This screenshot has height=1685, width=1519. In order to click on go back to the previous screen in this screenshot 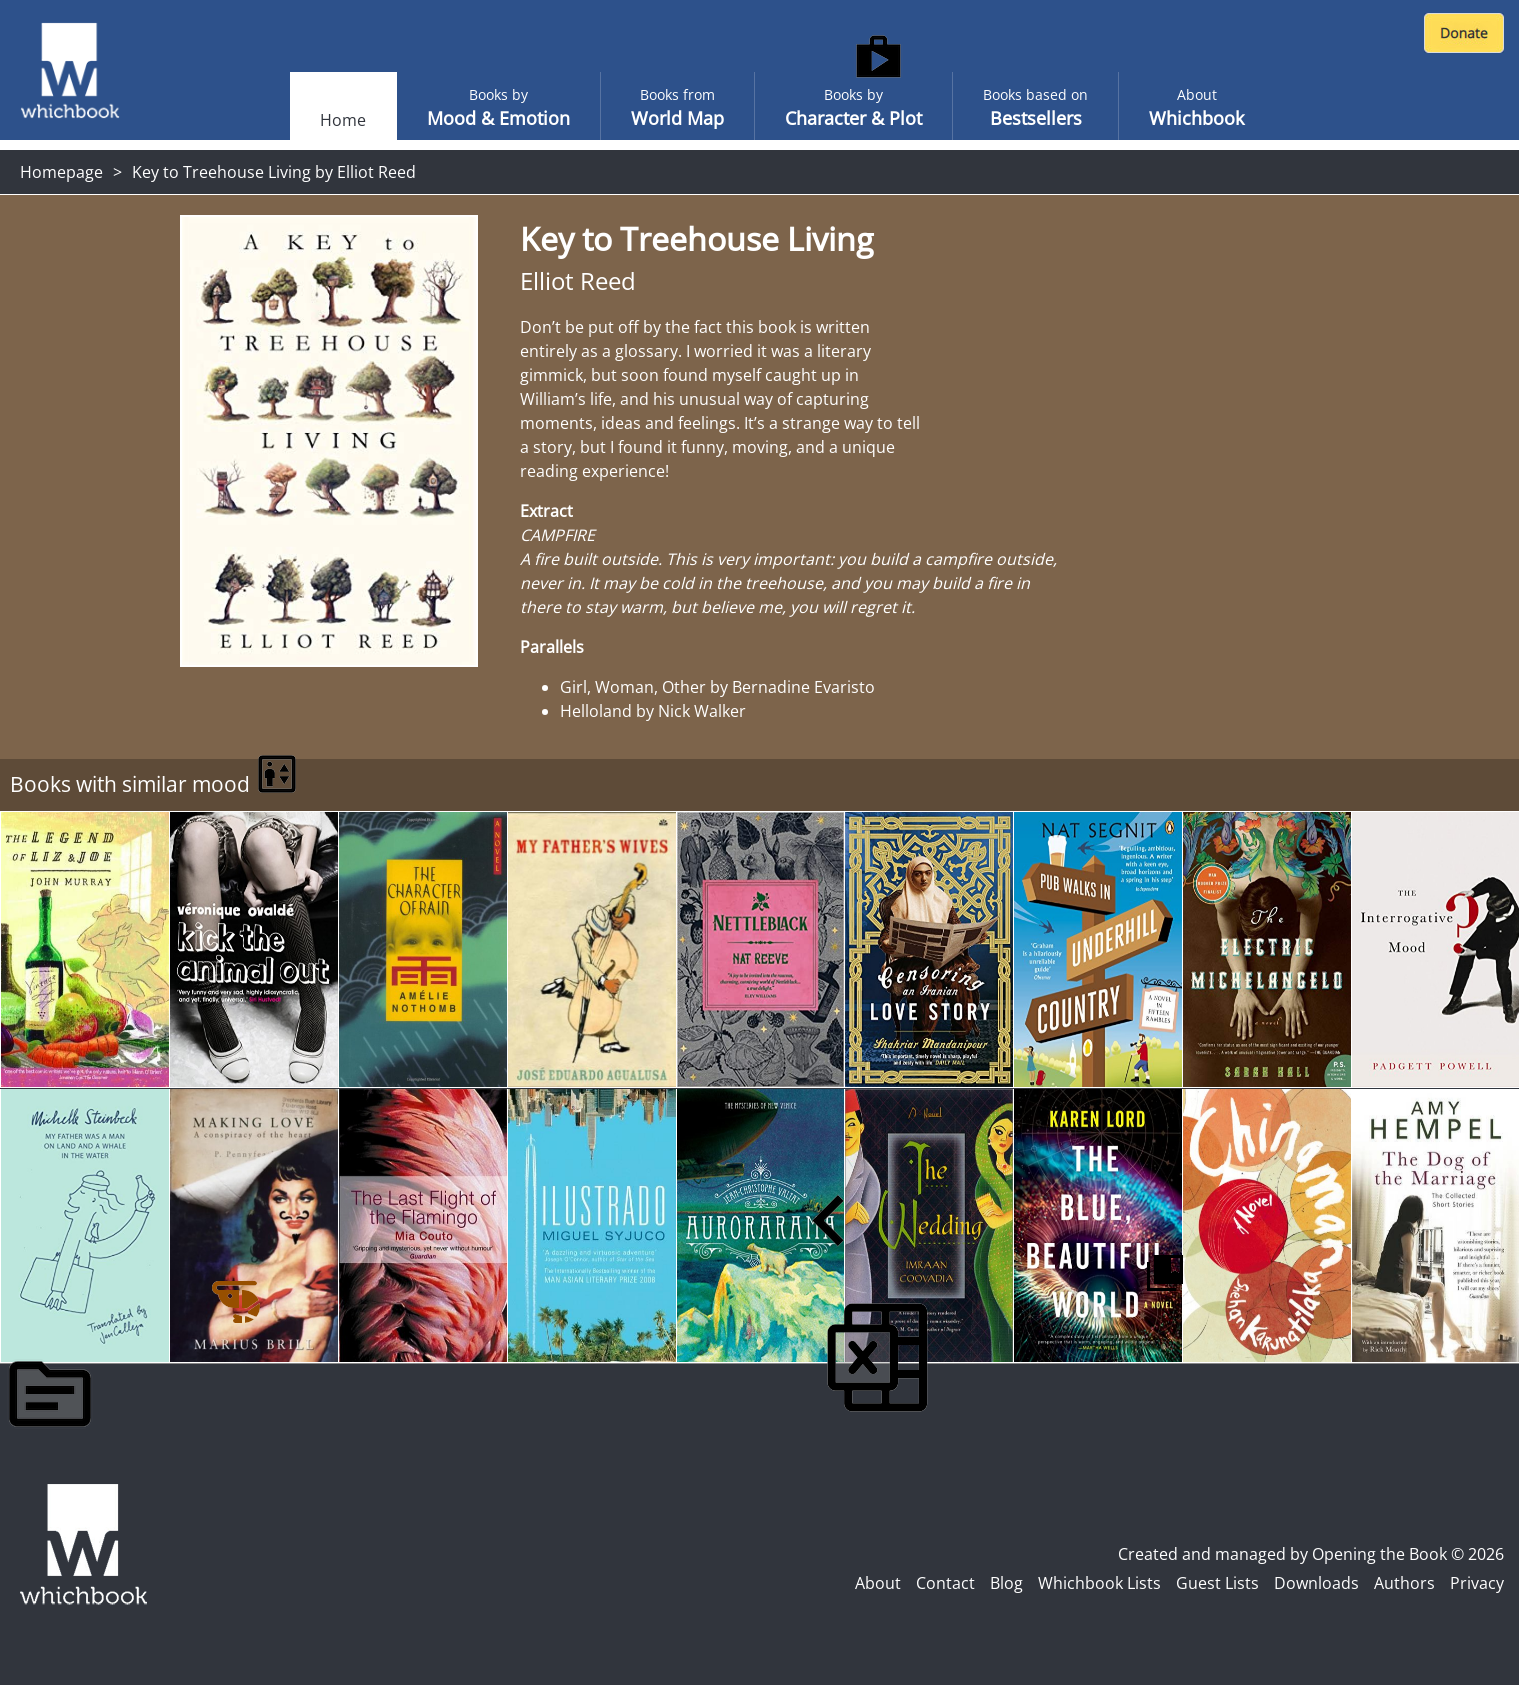, I will do `click(828, 1220)`.